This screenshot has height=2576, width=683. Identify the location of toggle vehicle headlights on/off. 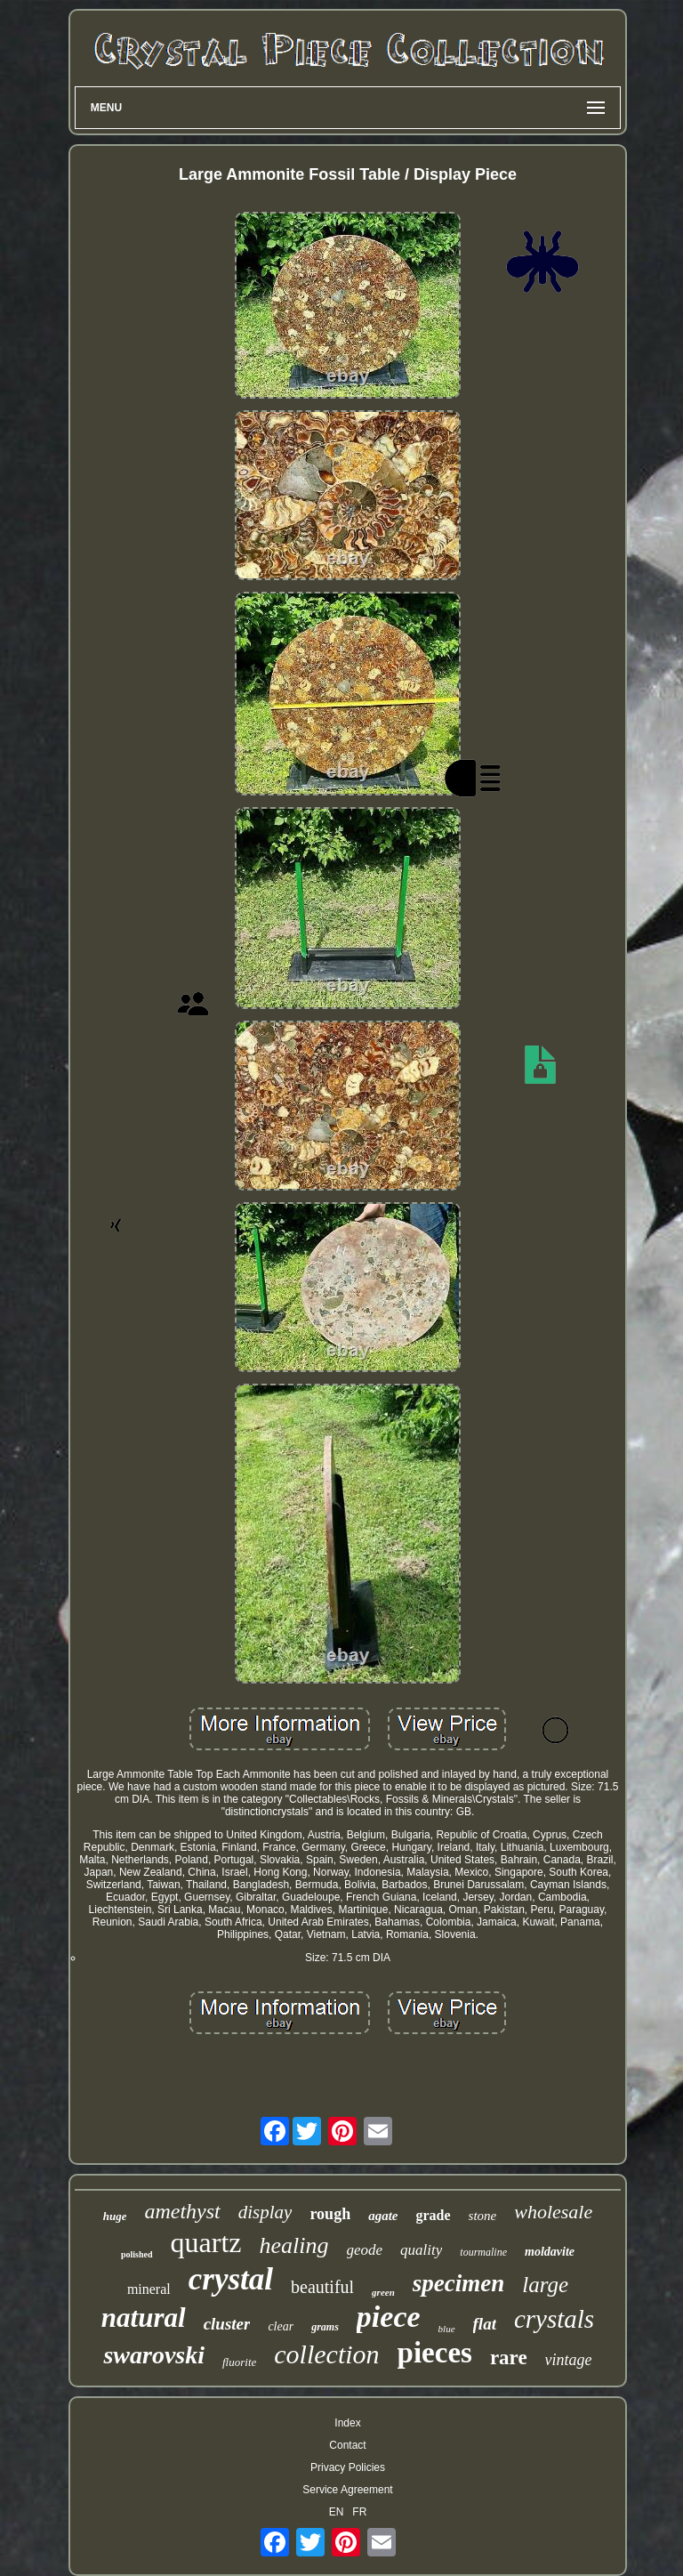
(472, 778).